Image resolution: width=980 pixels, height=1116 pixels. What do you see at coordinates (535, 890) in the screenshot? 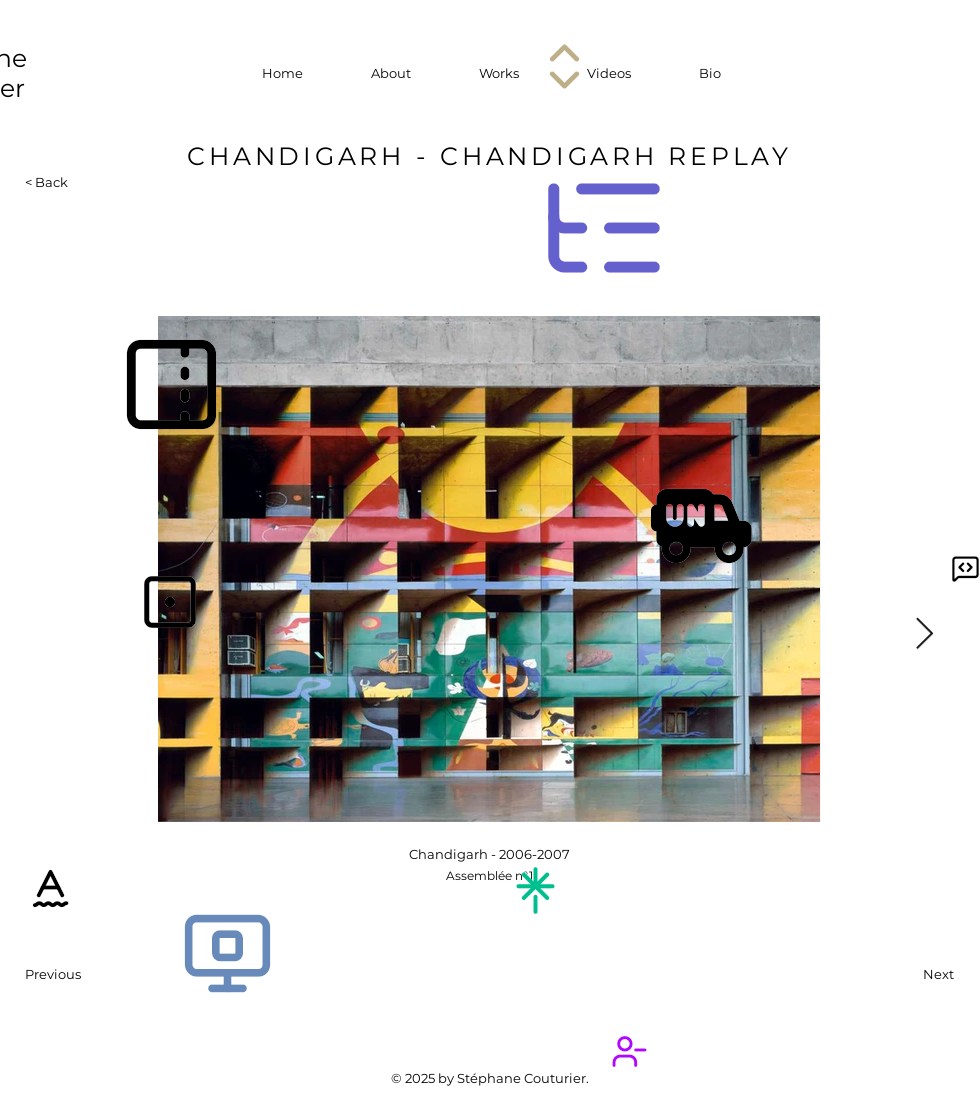
I see `link to linktree profile` at bounding box center [535, 890].